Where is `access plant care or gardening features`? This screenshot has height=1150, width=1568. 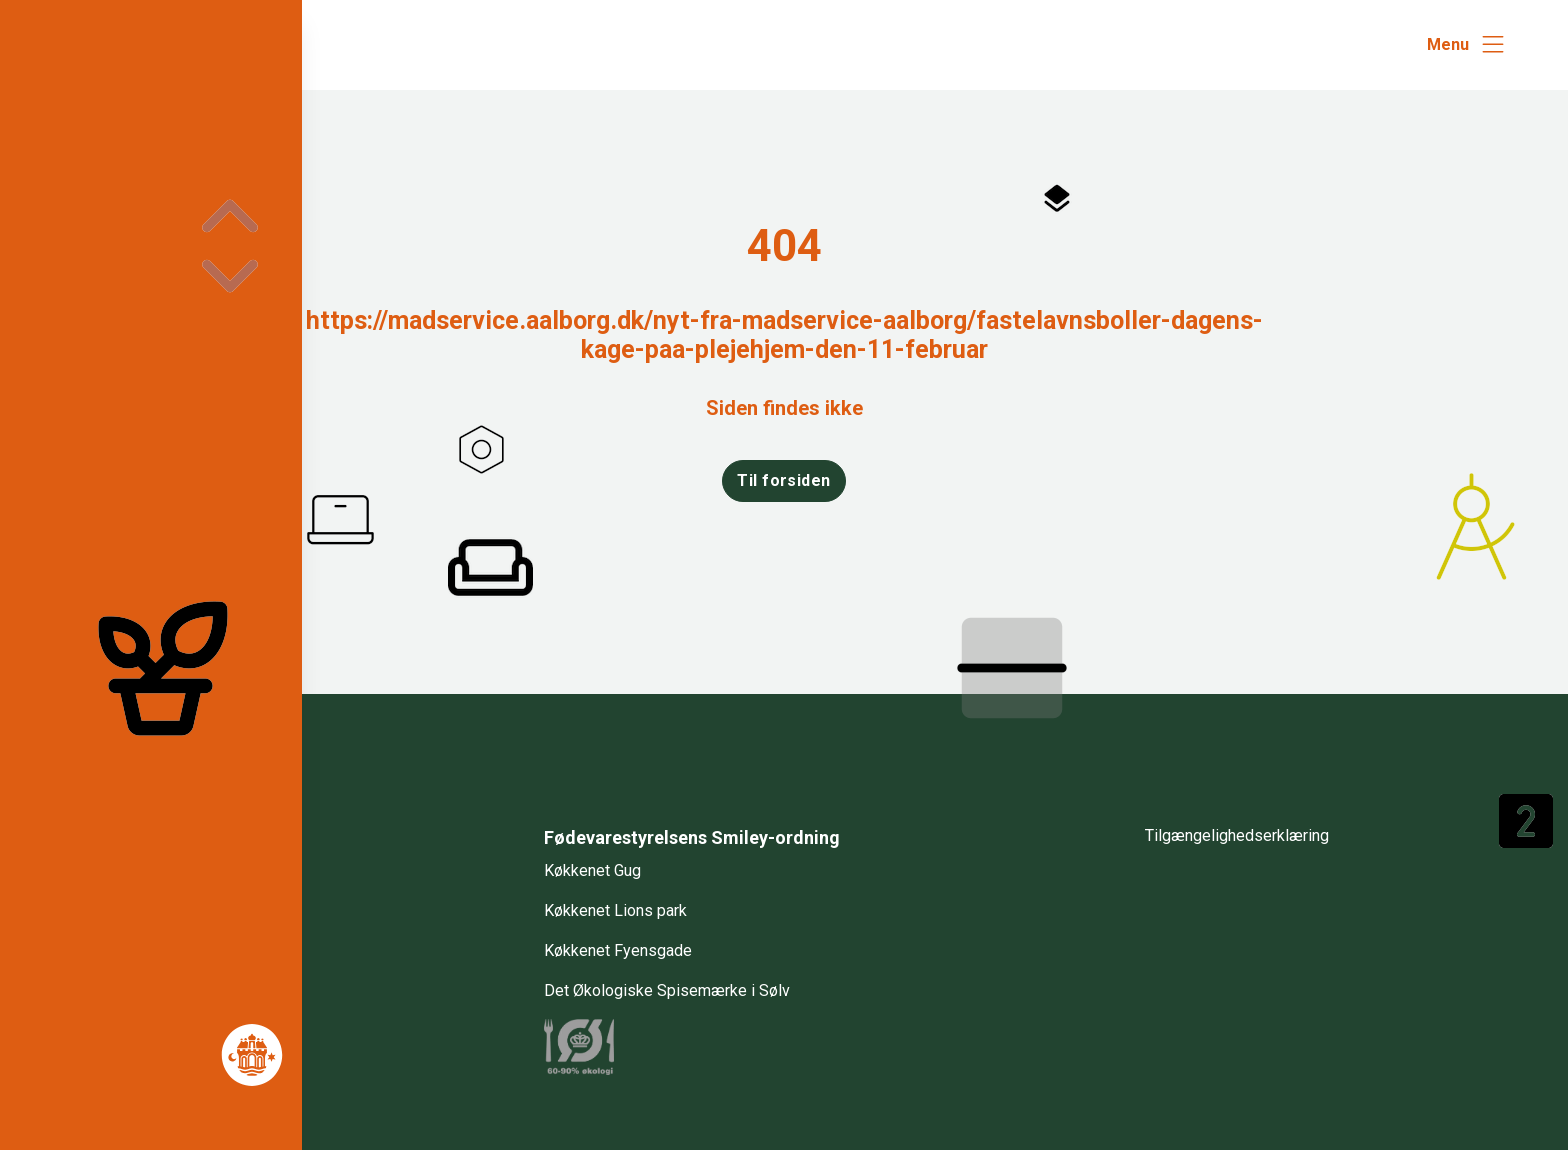
access plant care or gardening features is located at coordinates (160, 668).